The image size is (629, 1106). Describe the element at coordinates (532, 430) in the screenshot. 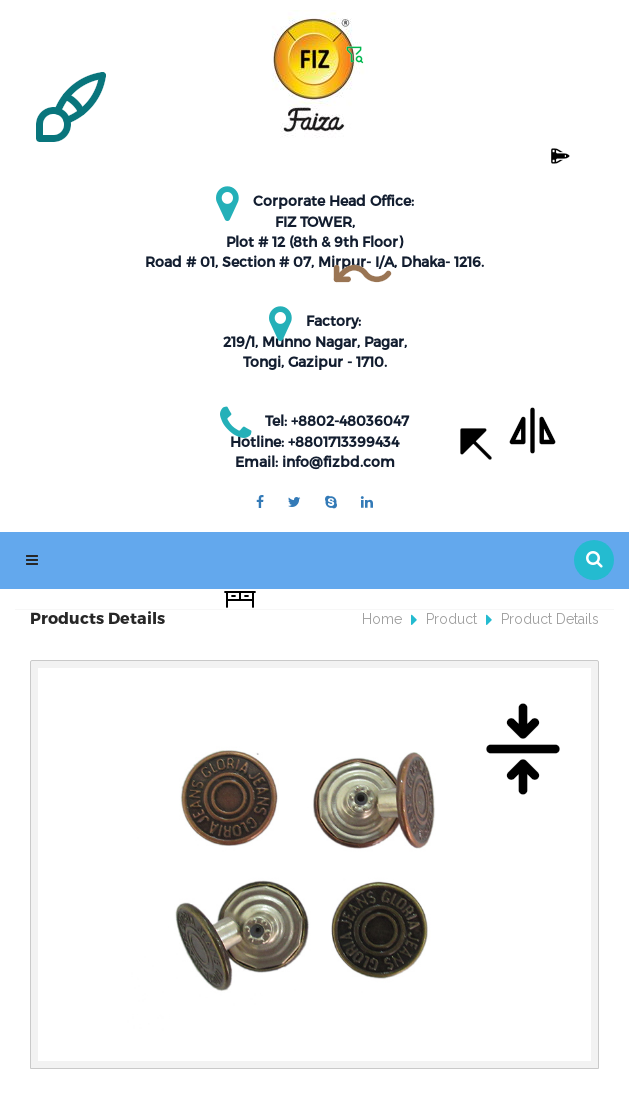

I see `flip image or content vertically` at that location.